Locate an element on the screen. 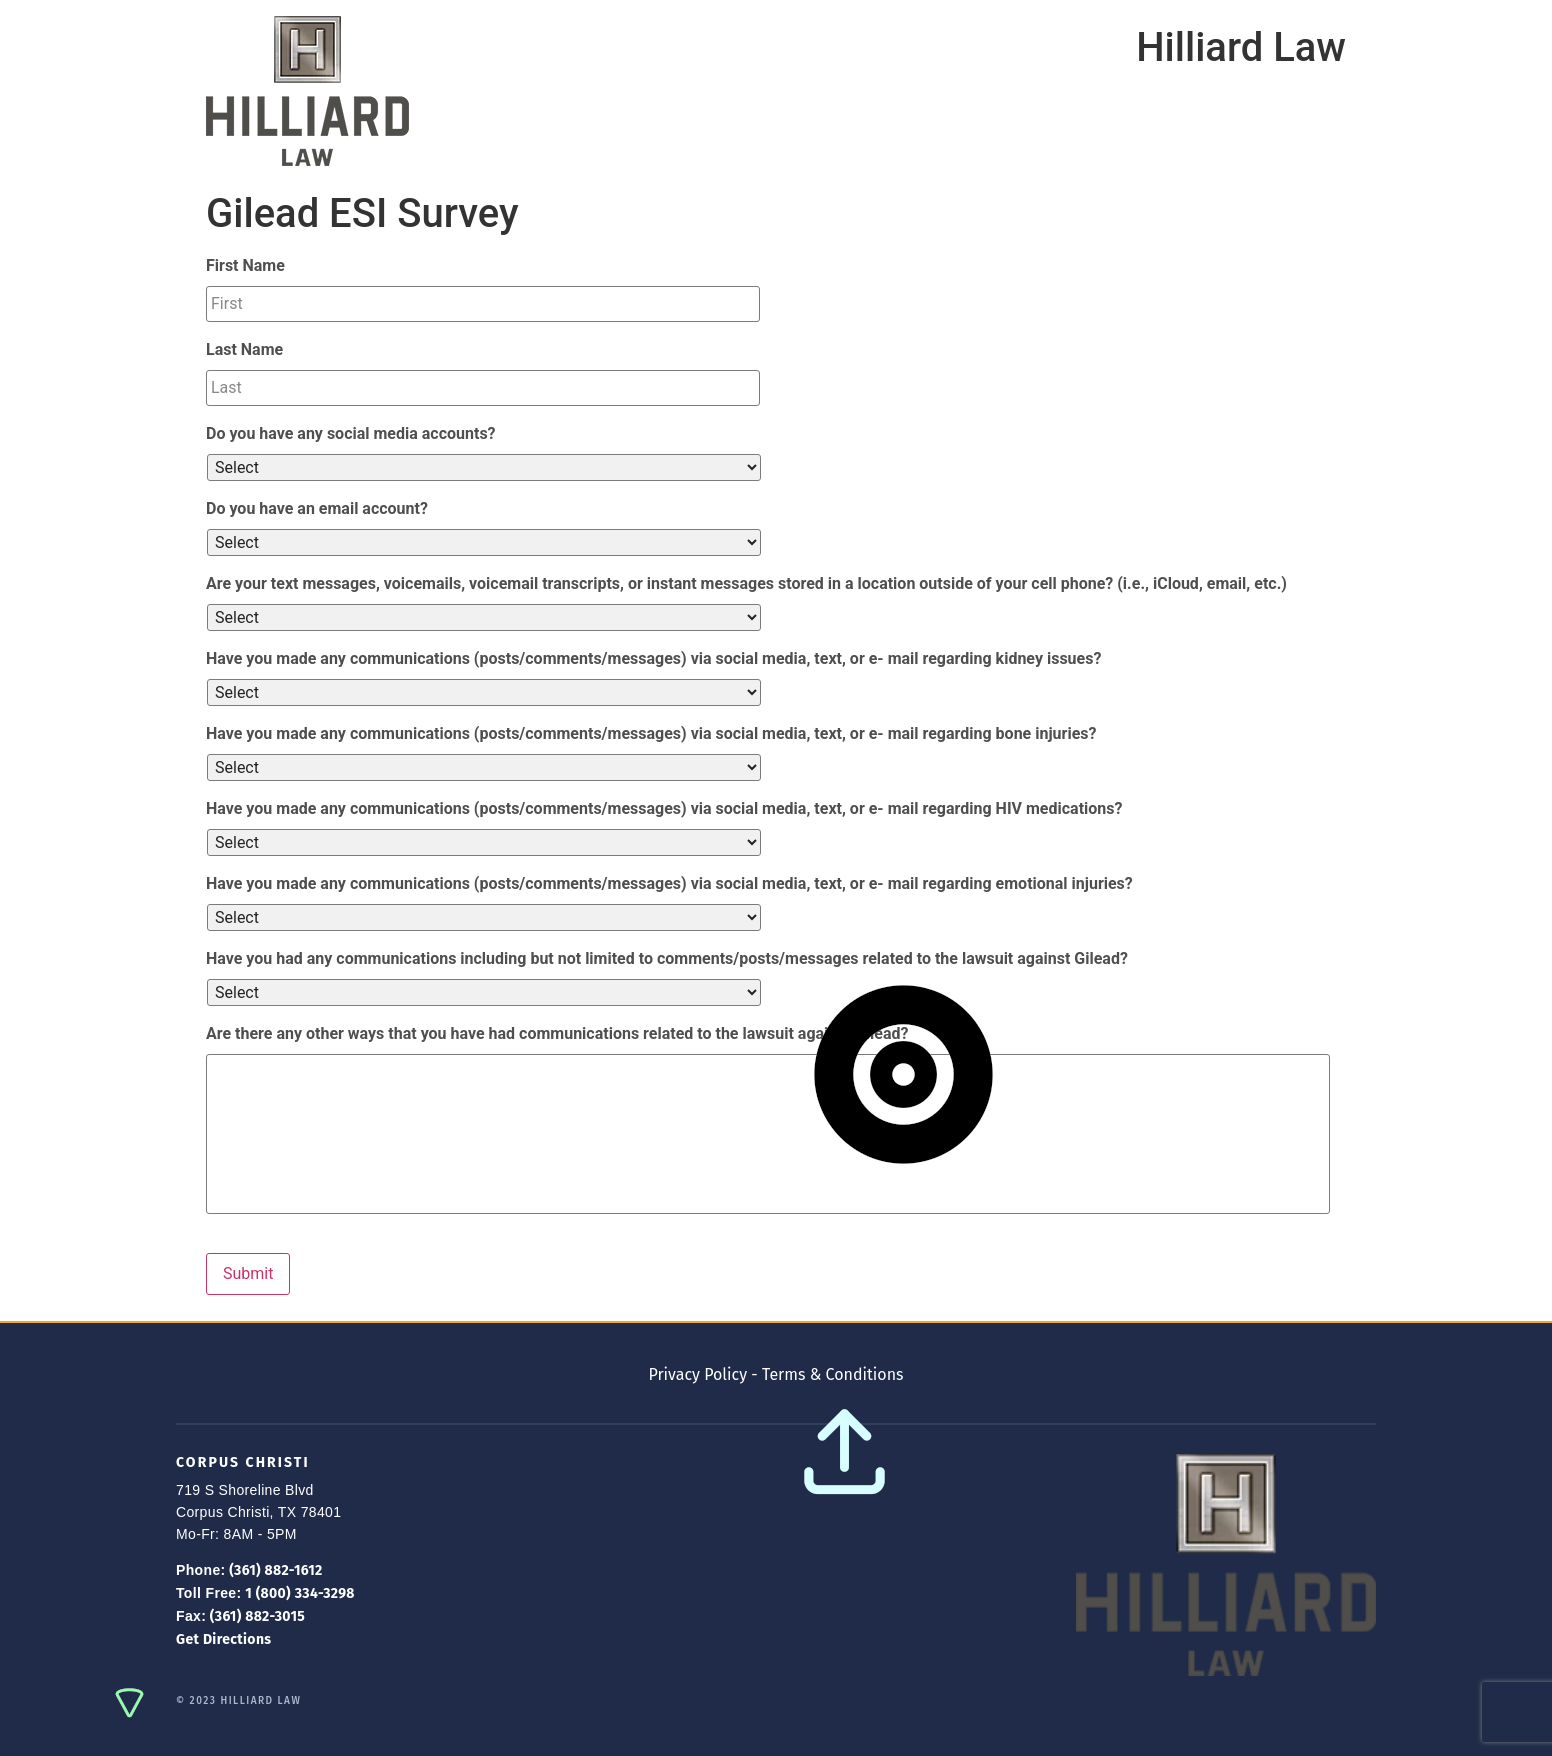 This screenshot has width=1552, height=1756. indicates a cone or triangular marker is located at coordinates (129, 1703).